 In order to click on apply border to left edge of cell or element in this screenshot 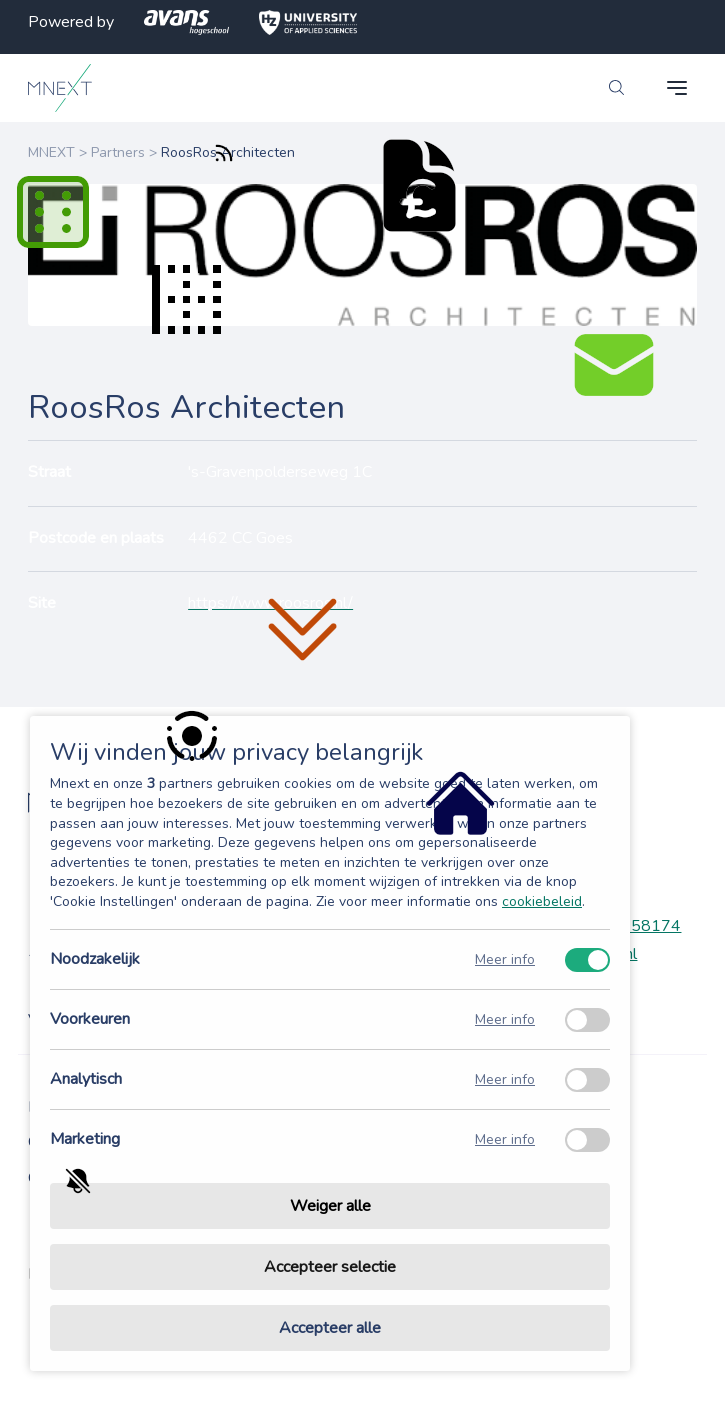, I will do `click(186, 299)`.